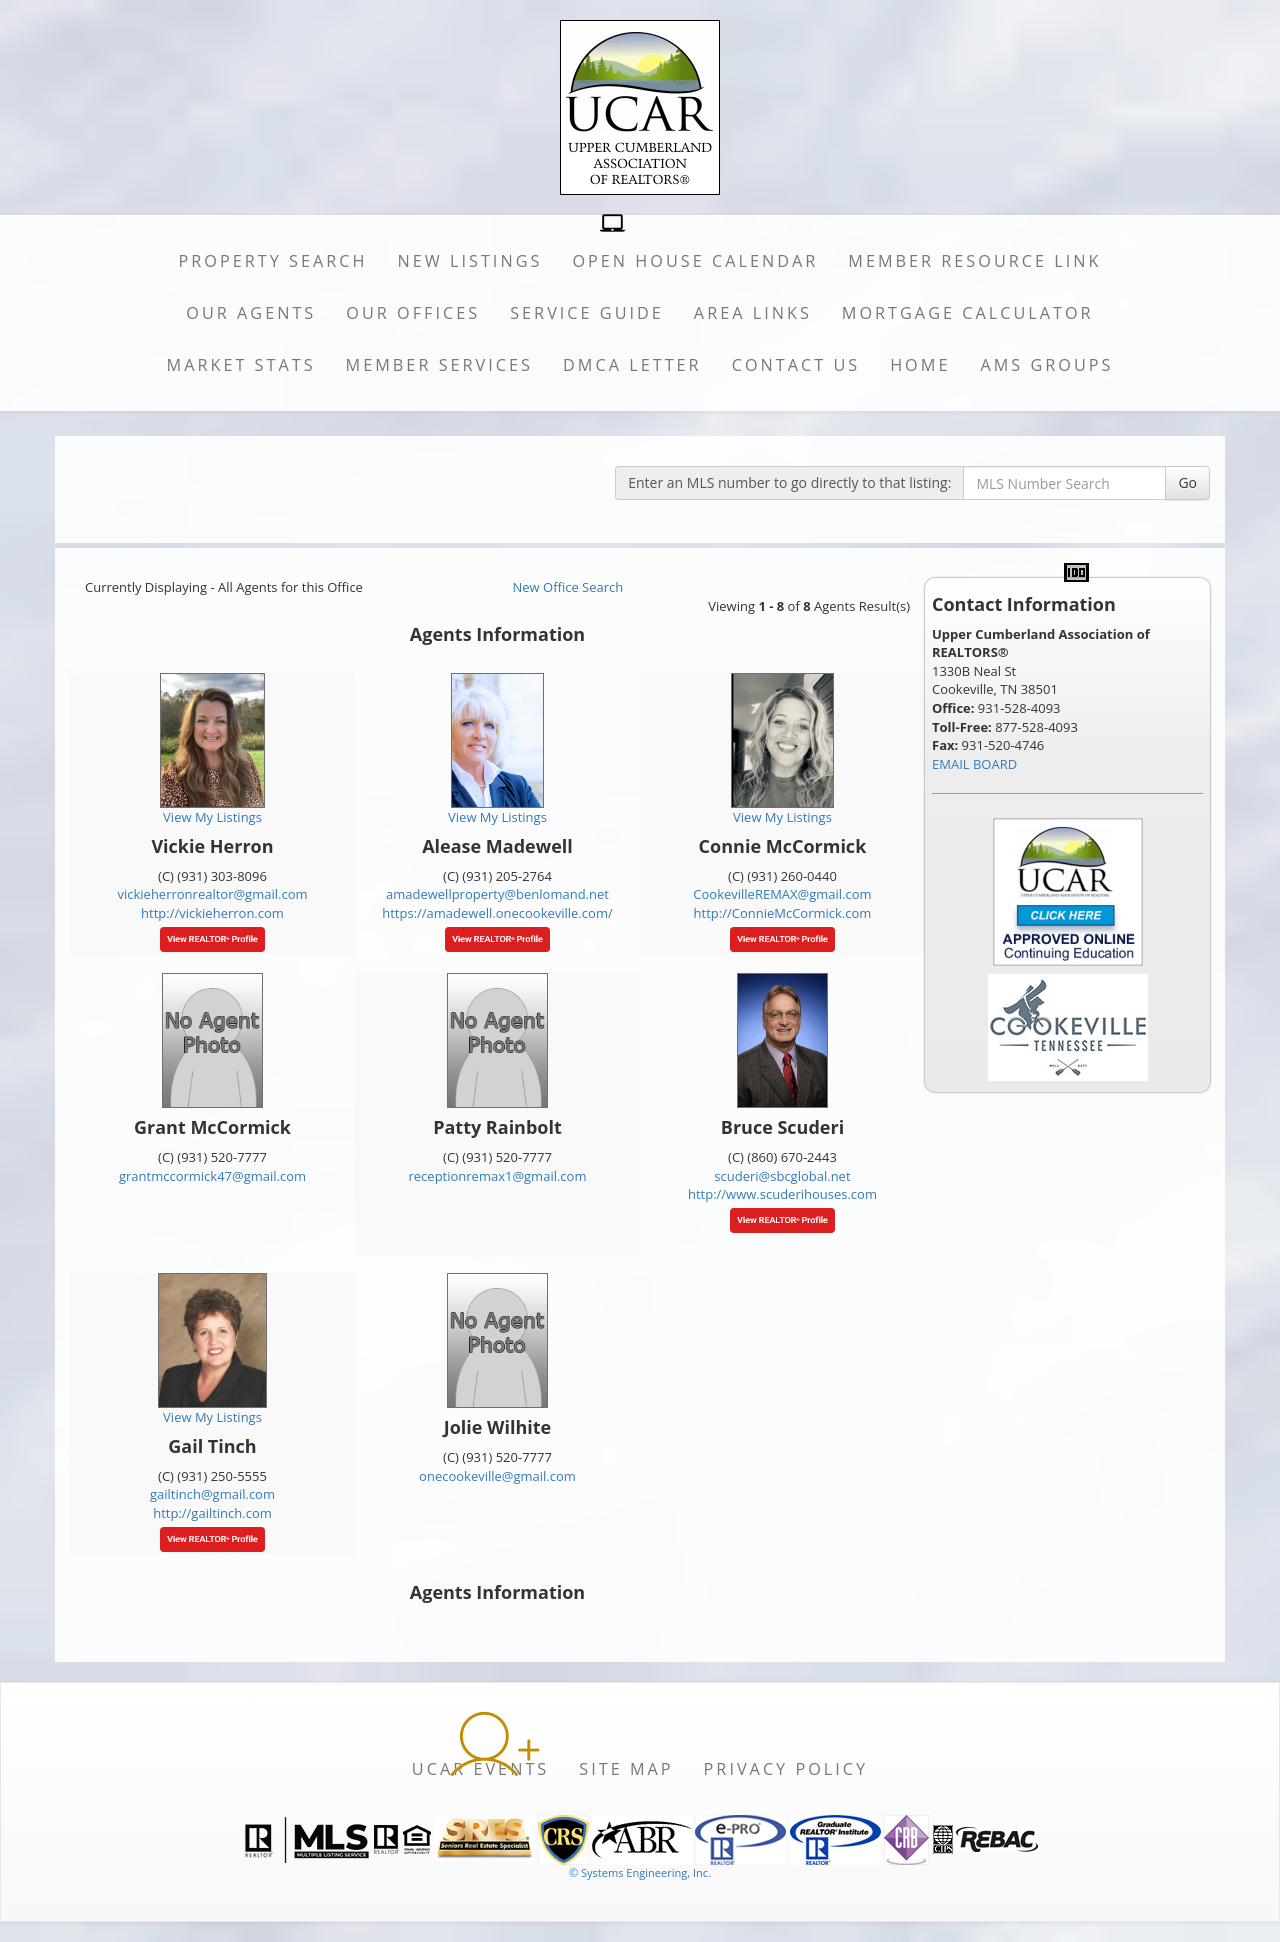  Describe the element at coordinates (492, 1747) in the screenshot. I see `add a new contact or friend` at that location.